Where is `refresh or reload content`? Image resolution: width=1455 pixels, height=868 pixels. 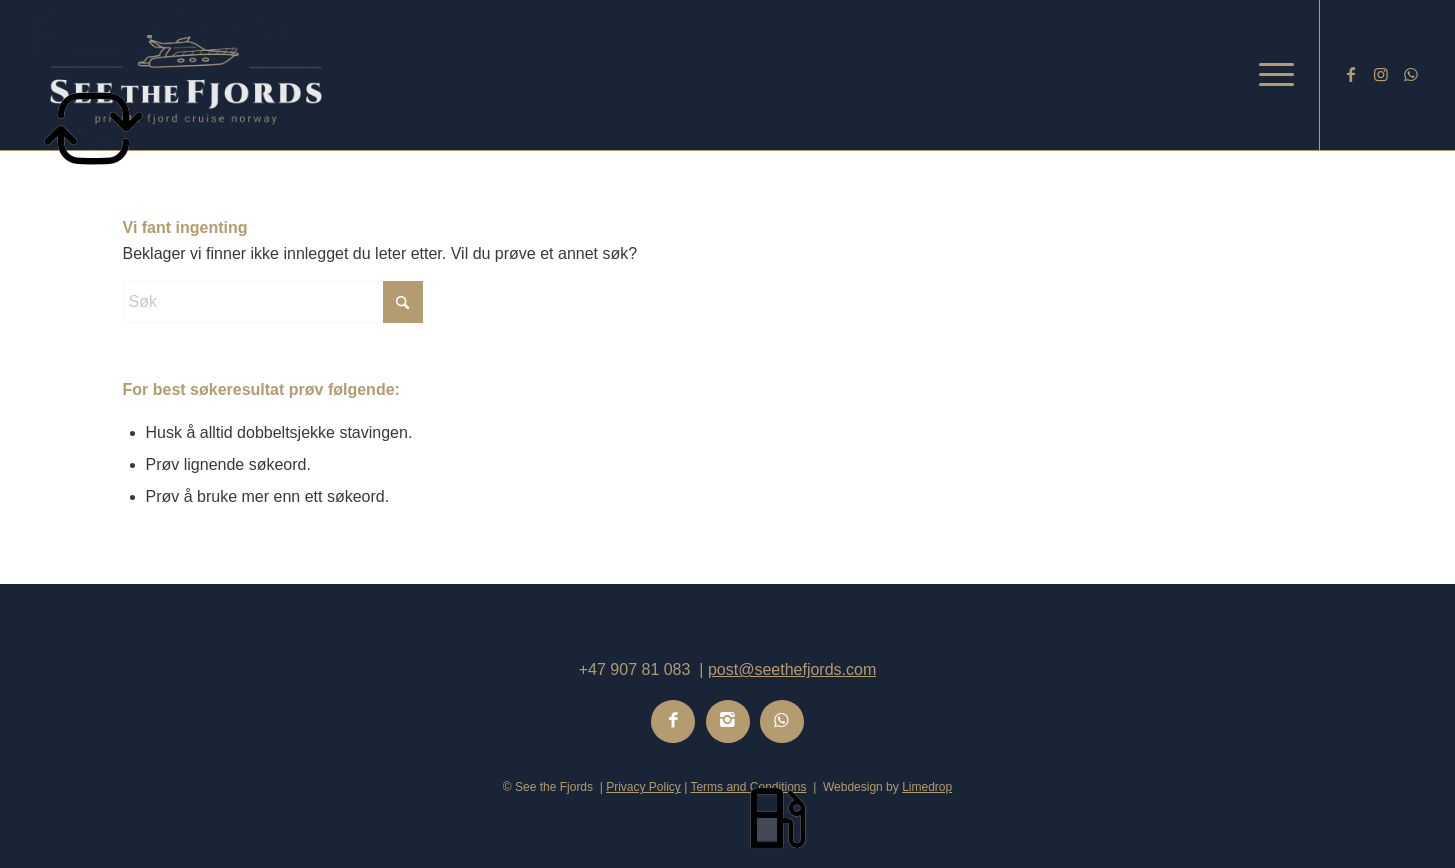 refresh or reload content is located at coordinates (93, 128).